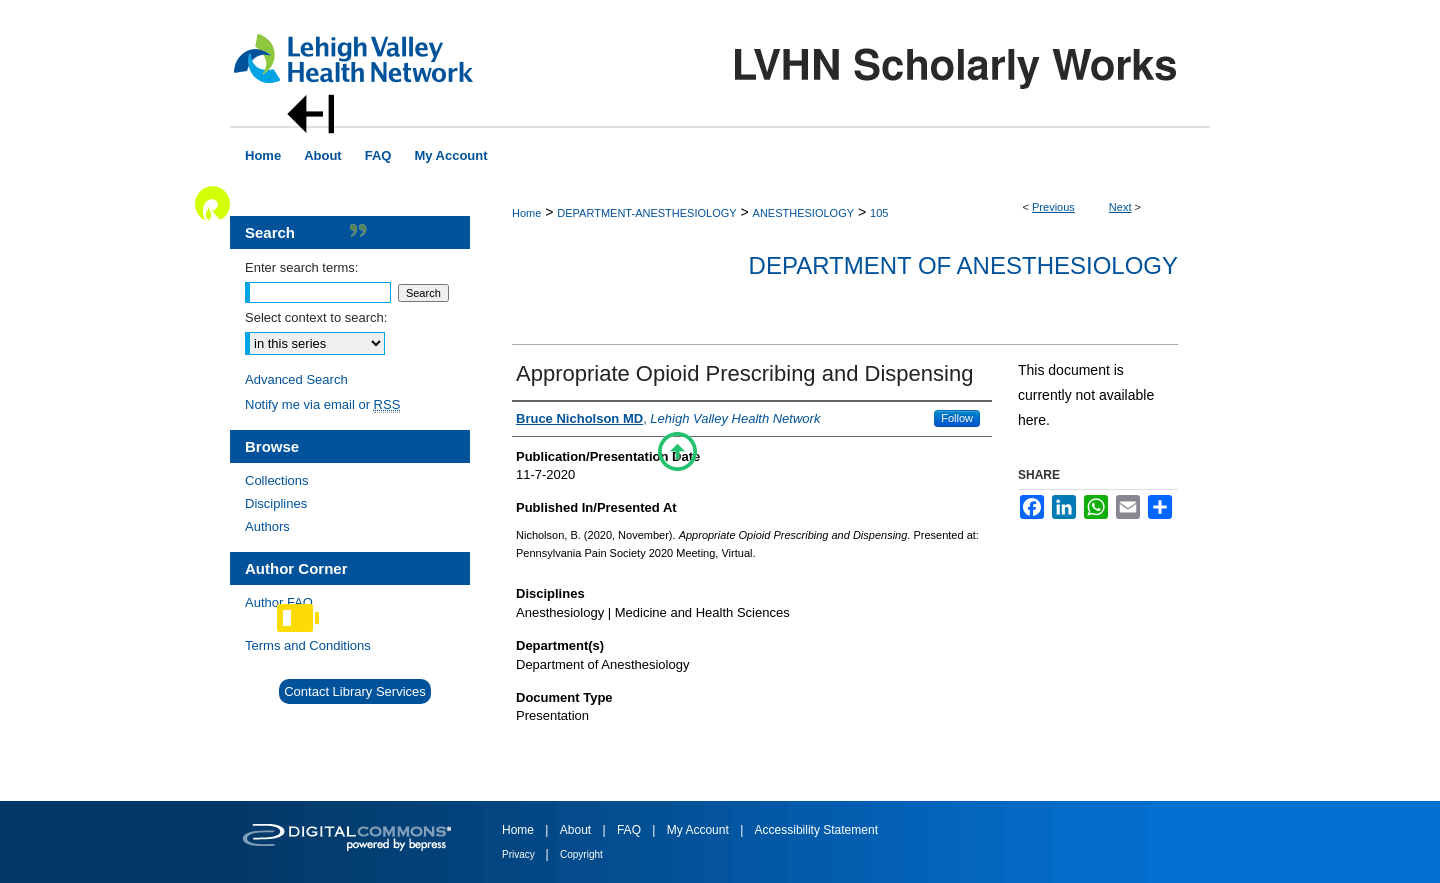 The image size is (1440, 883). Describe the element at coordinates (297, 618) in the screenshot. I see `indicates low battery status` at that location.